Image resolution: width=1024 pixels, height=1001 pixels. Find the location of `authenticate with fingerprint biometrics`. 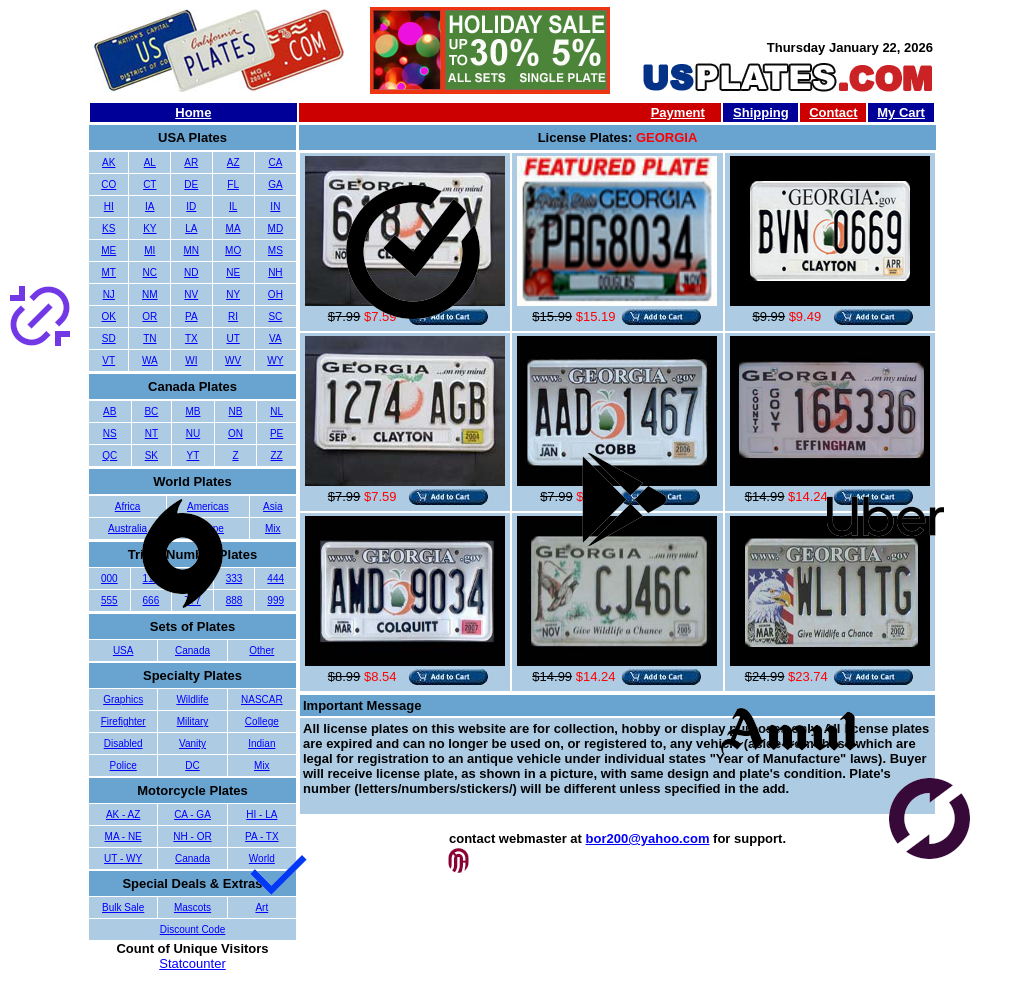

authenticate with fingerprint biometrics is located at coordinates (458, 860).